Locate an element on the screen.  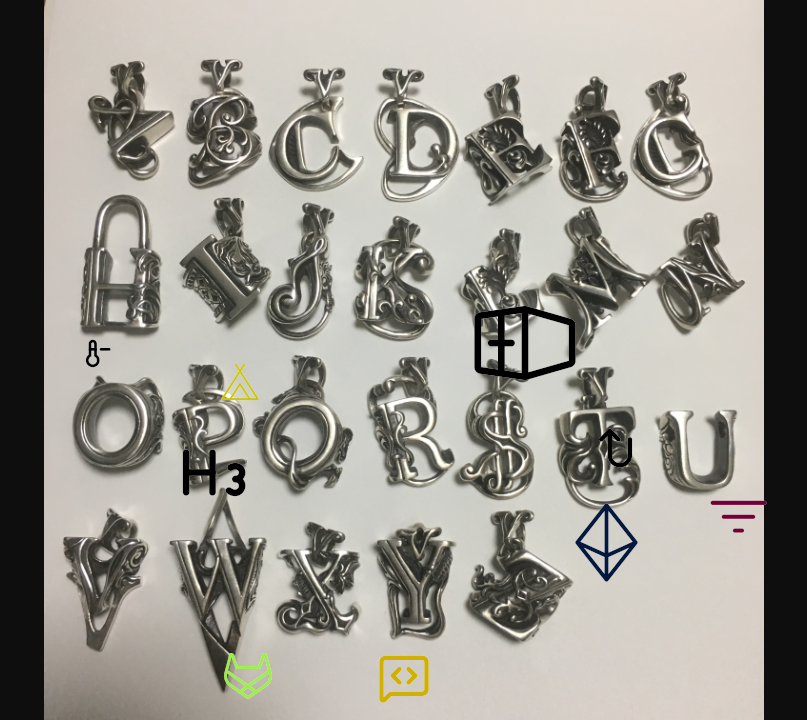
view camping or outdoor accommodations is located at coordinates (240, 384).